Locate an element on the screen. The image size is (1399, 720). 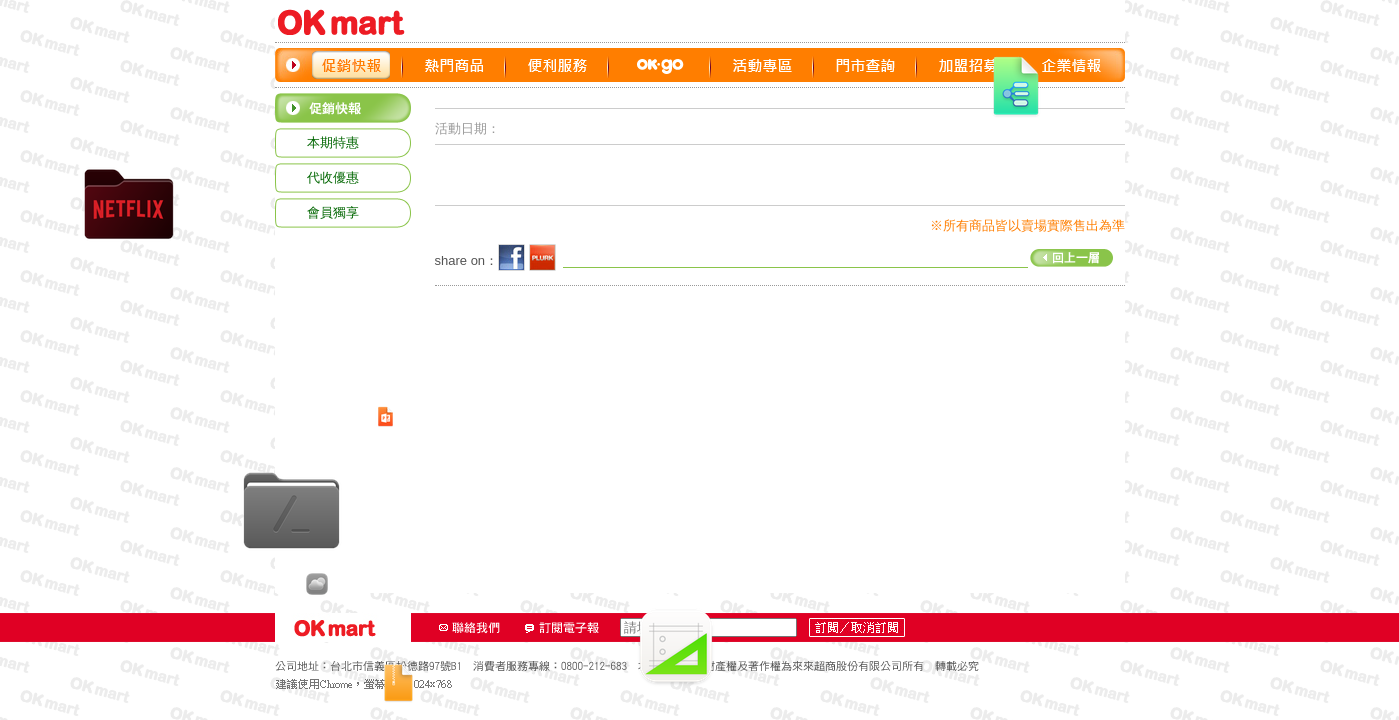
minder mind-mapping file type is located at coordinates (1016, 87).